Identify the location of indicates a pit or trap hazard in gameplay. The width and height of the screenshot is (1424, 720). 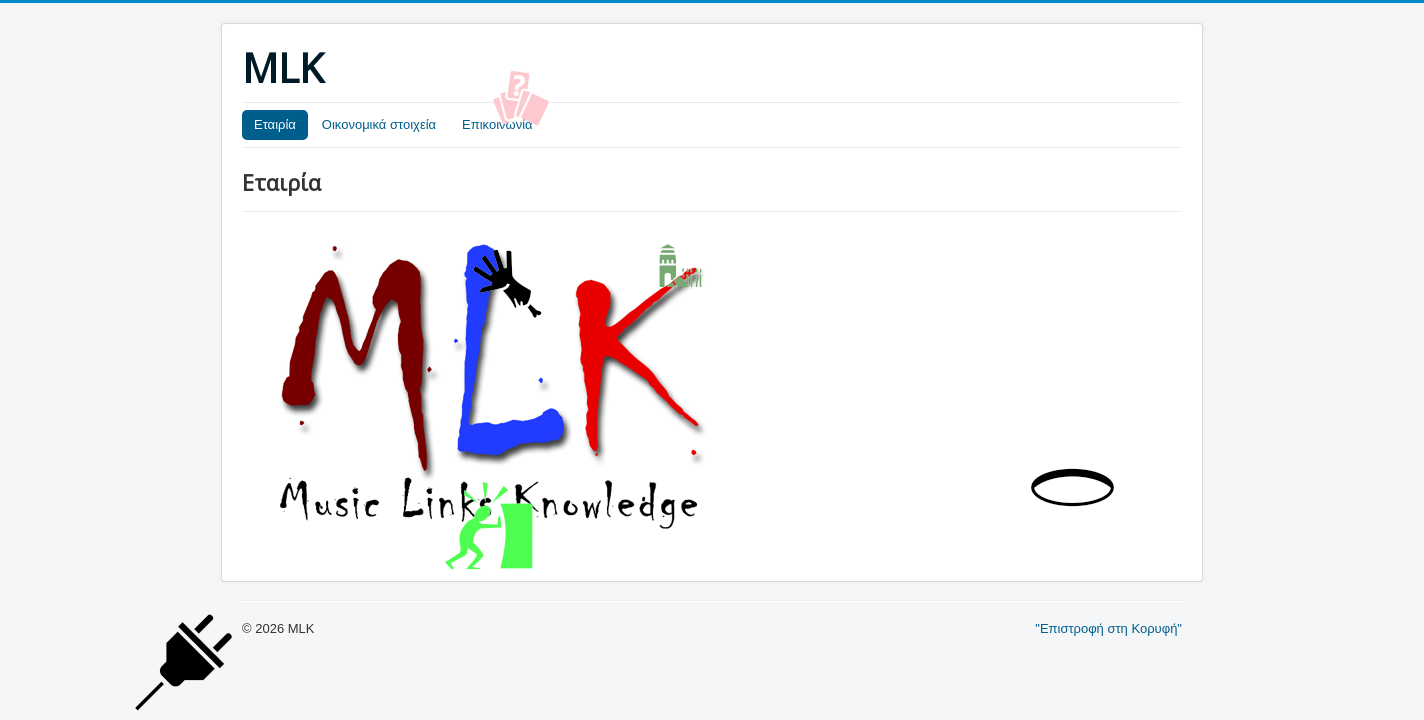
(1072, 487).